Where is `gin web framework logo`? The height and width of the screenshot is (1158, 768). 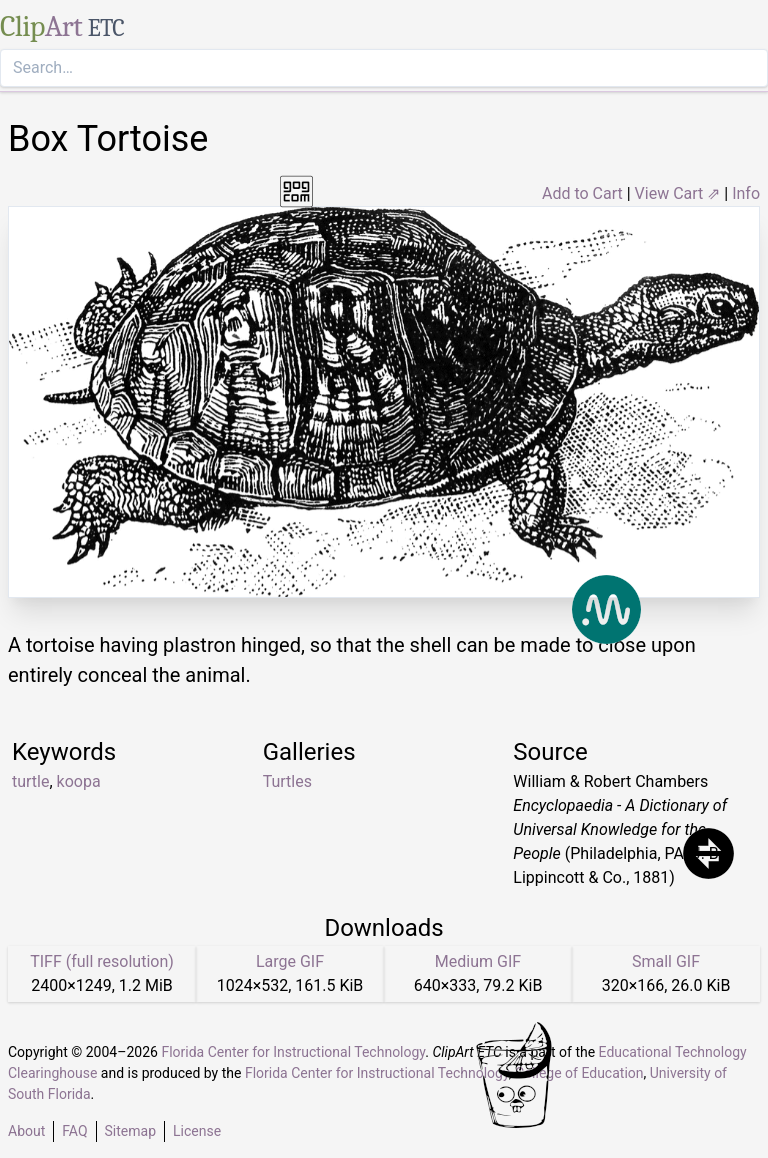
gin web framework logo is located at coordinates (514, 1075).